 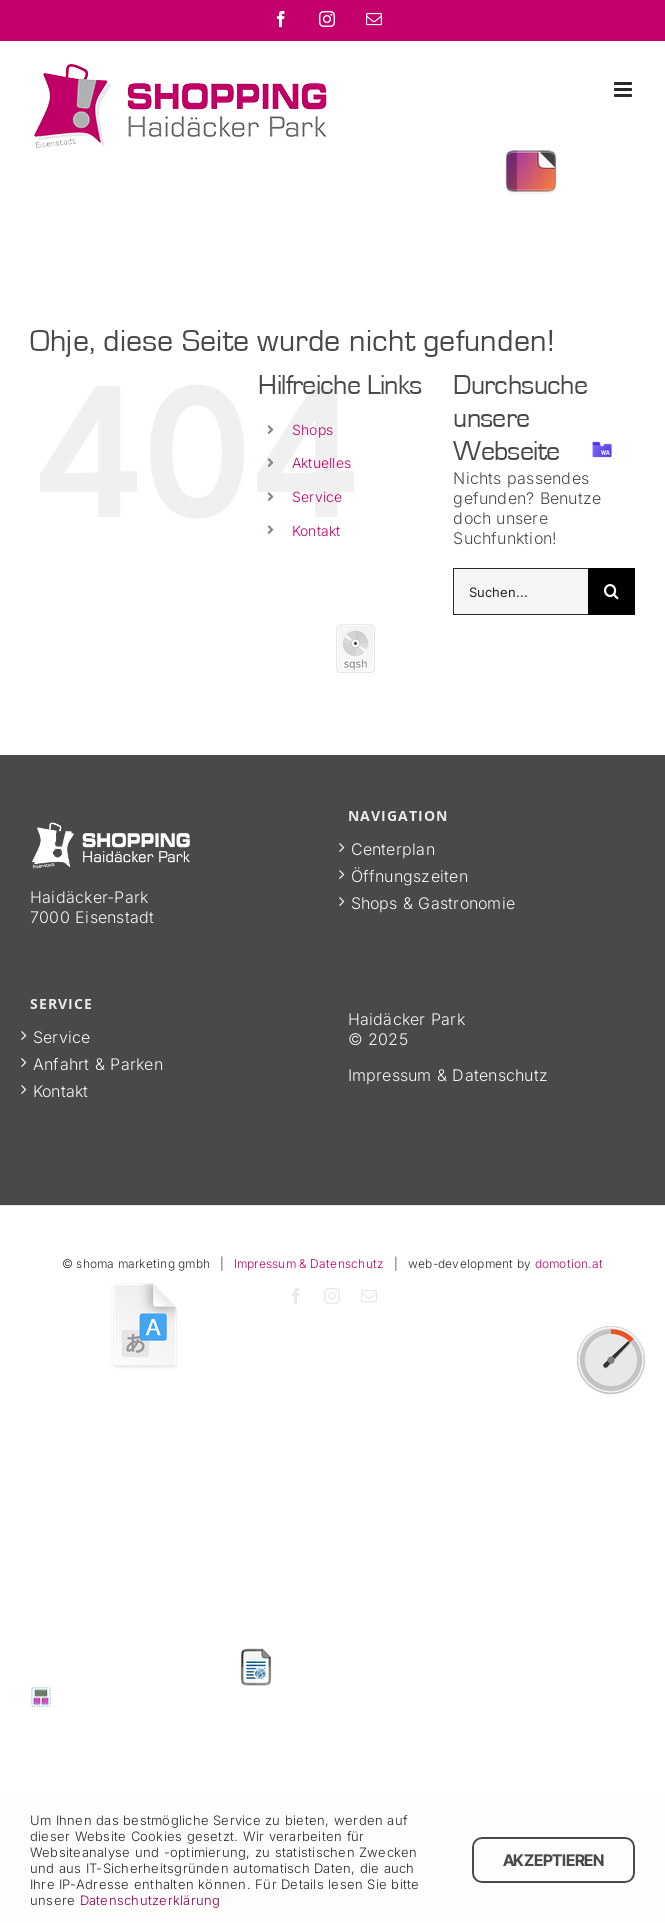 I want to click on folder containing webassembly project files, so click(x=602, y=450).